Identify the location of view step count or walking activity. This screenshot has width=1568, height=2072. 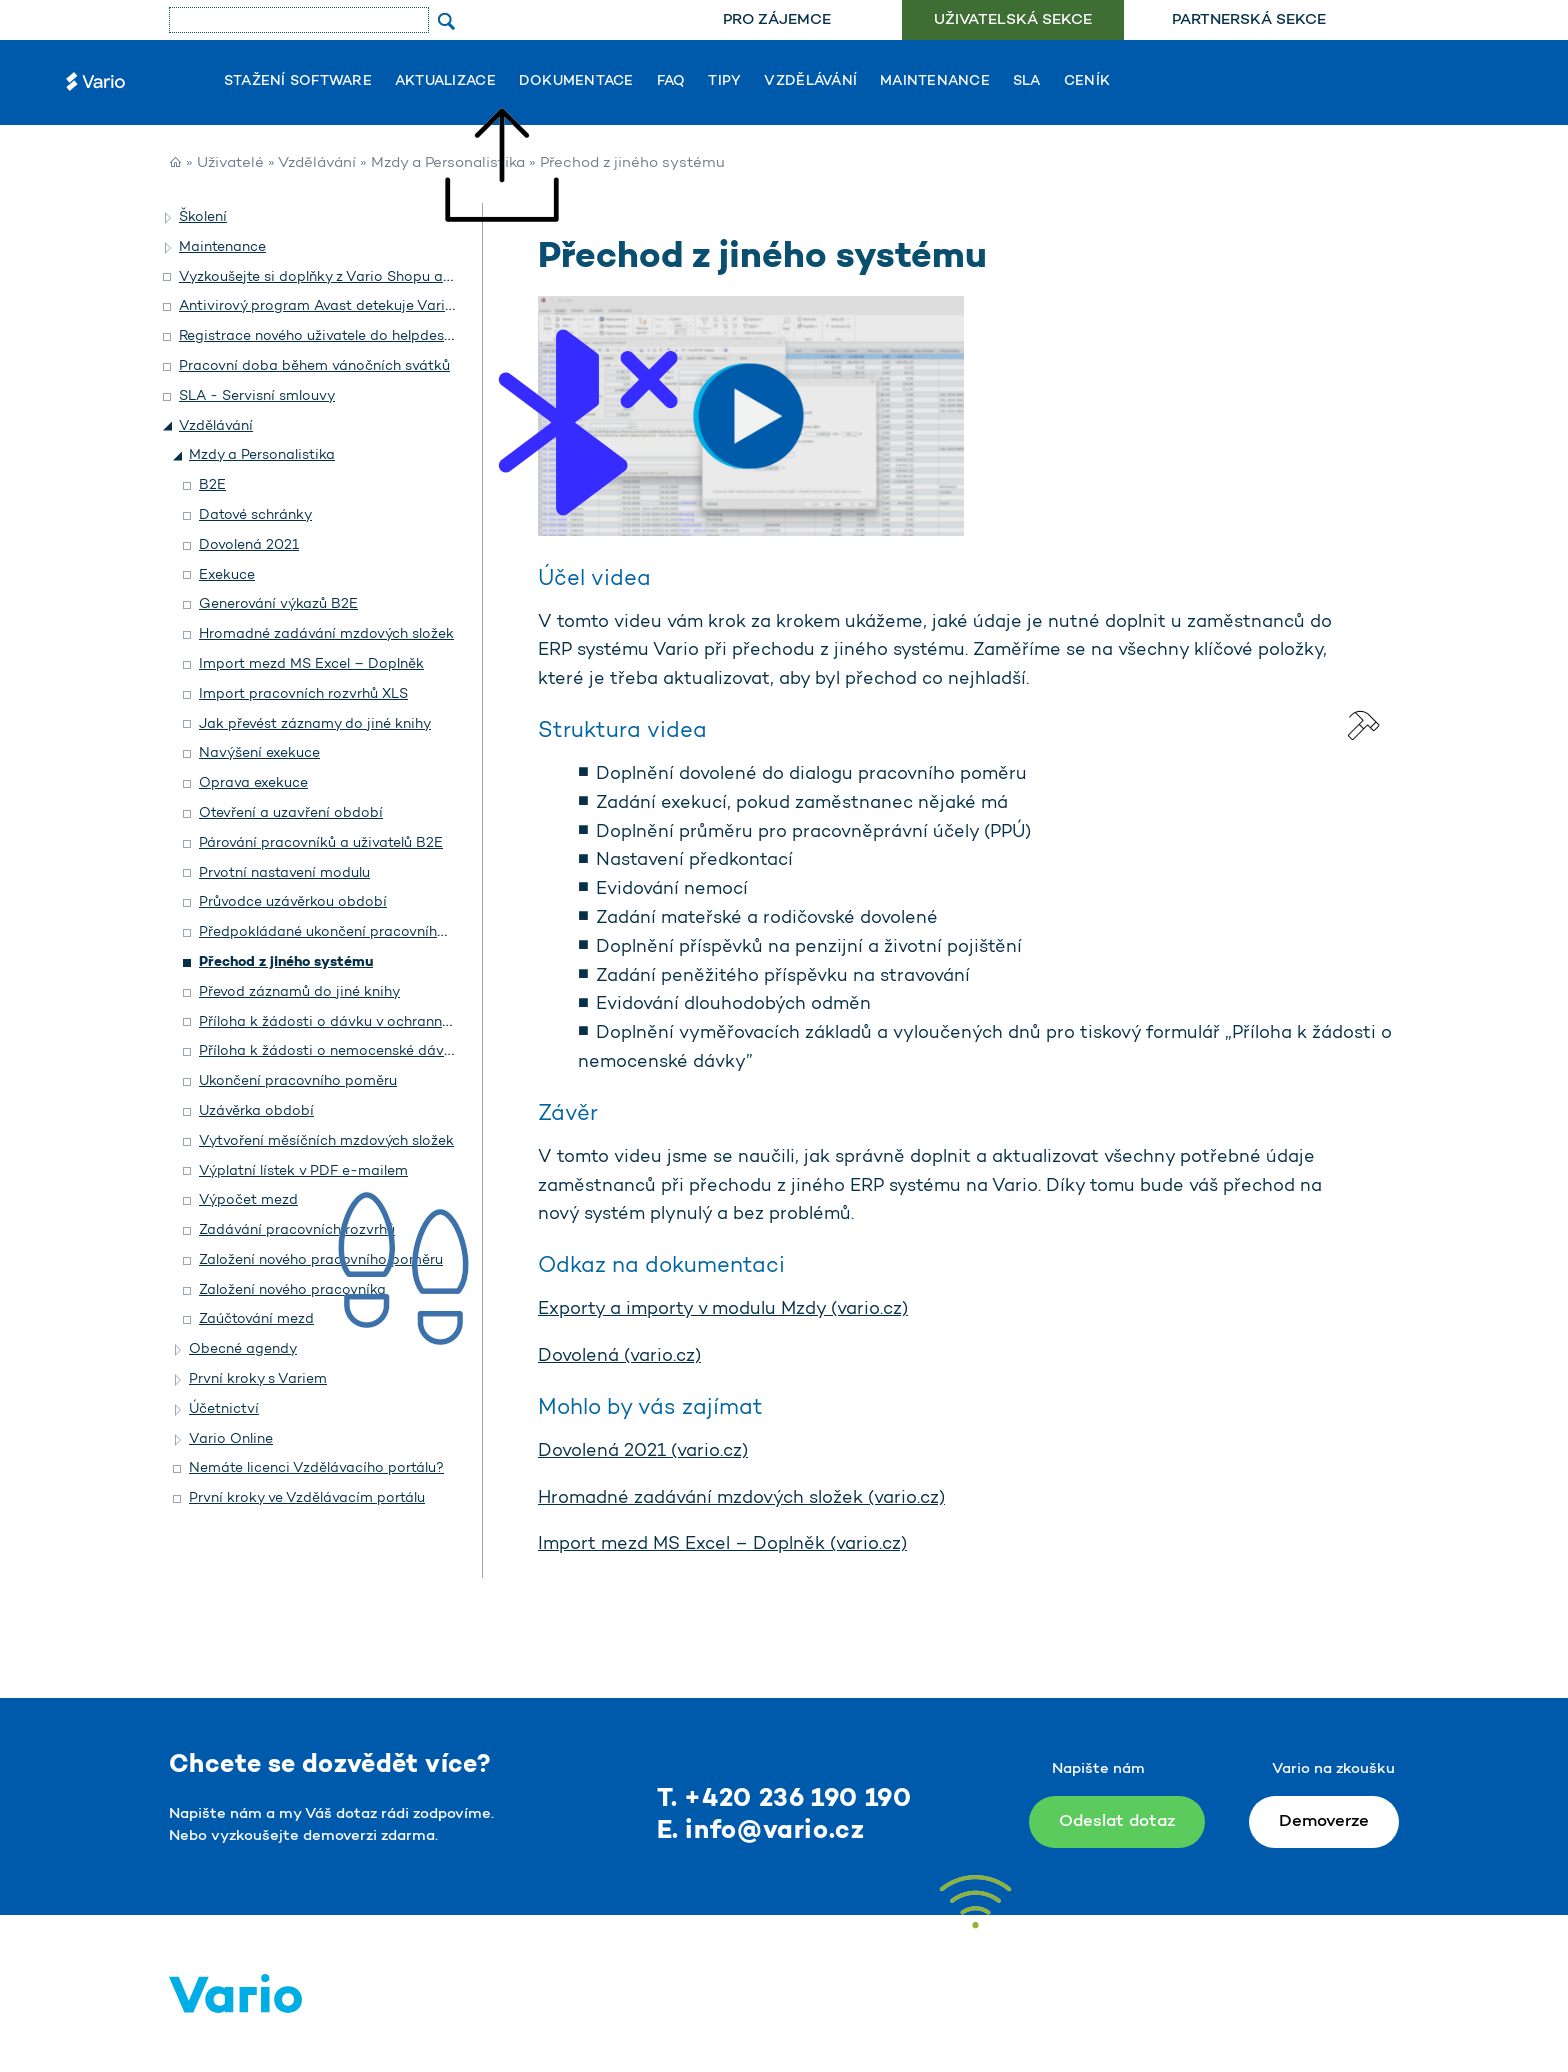
(403, 1268).